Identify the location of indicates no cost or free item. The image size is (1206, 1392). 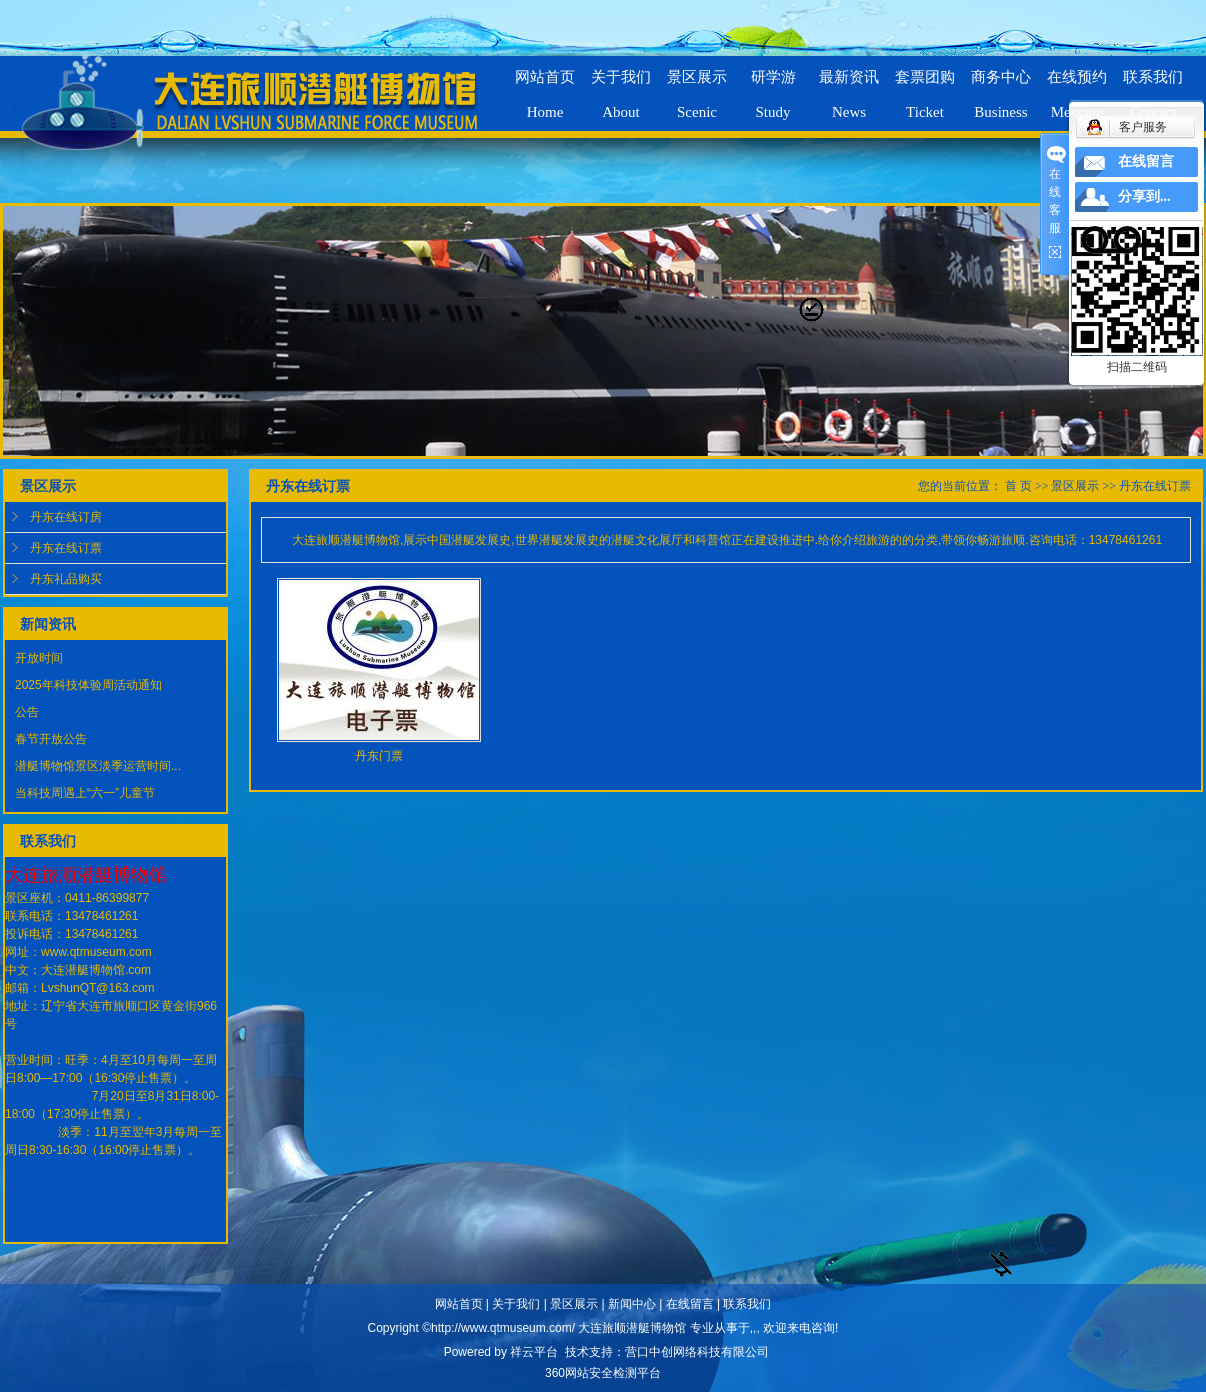
(1001, 1264).